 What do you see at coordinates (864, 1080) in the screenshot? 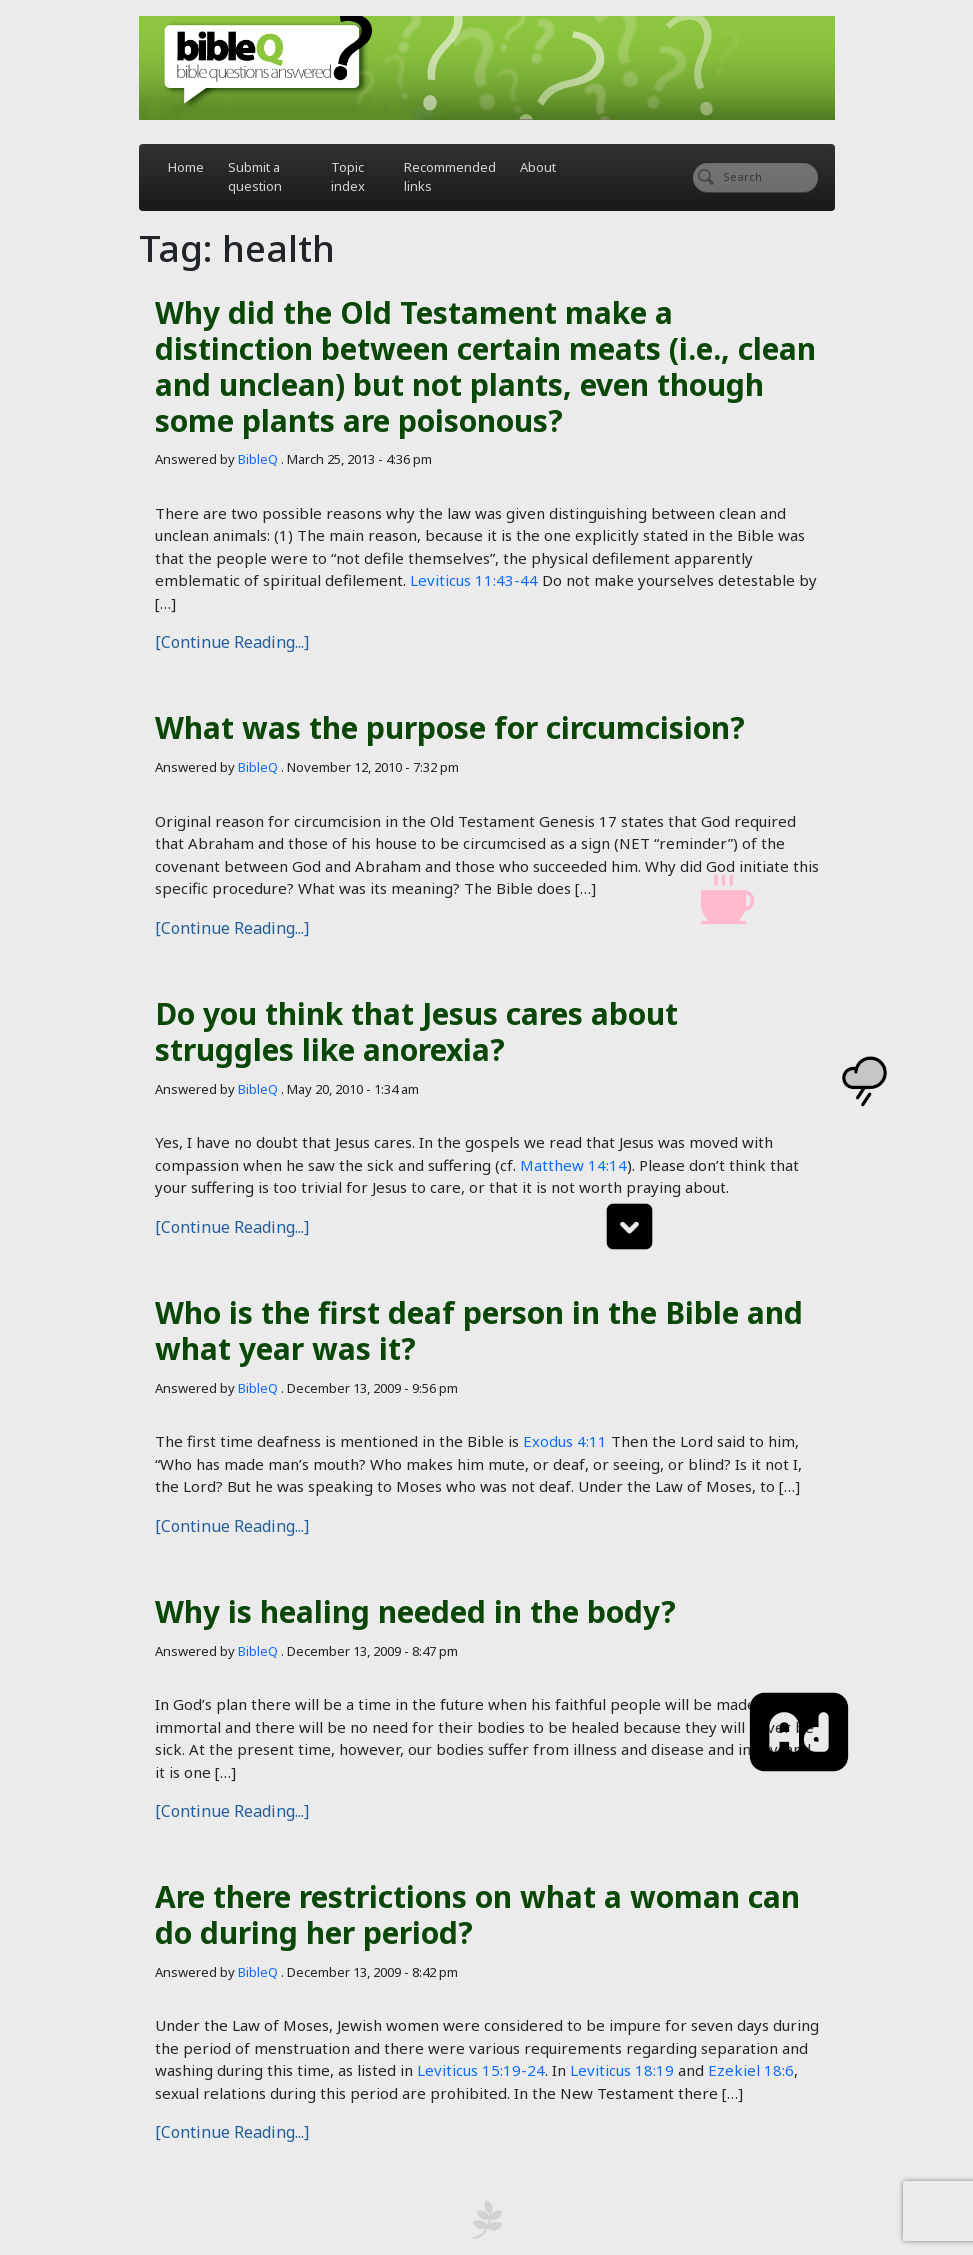
I see `indicates rainy weather conditions` at bounding box center [864, 1080].